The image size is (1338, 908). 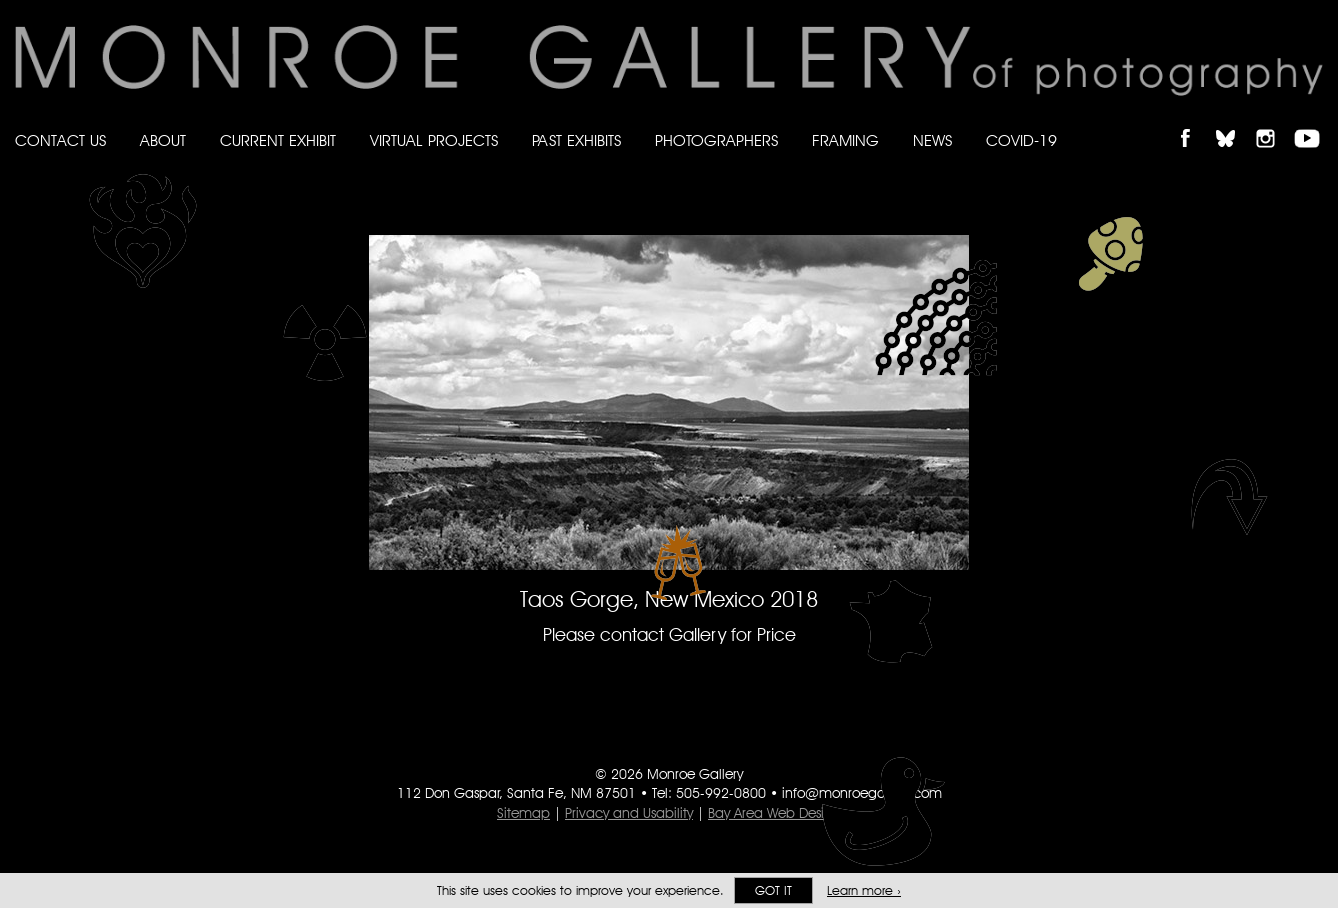 I want to click on undo or revert last action, so click(x=1229, y=497).